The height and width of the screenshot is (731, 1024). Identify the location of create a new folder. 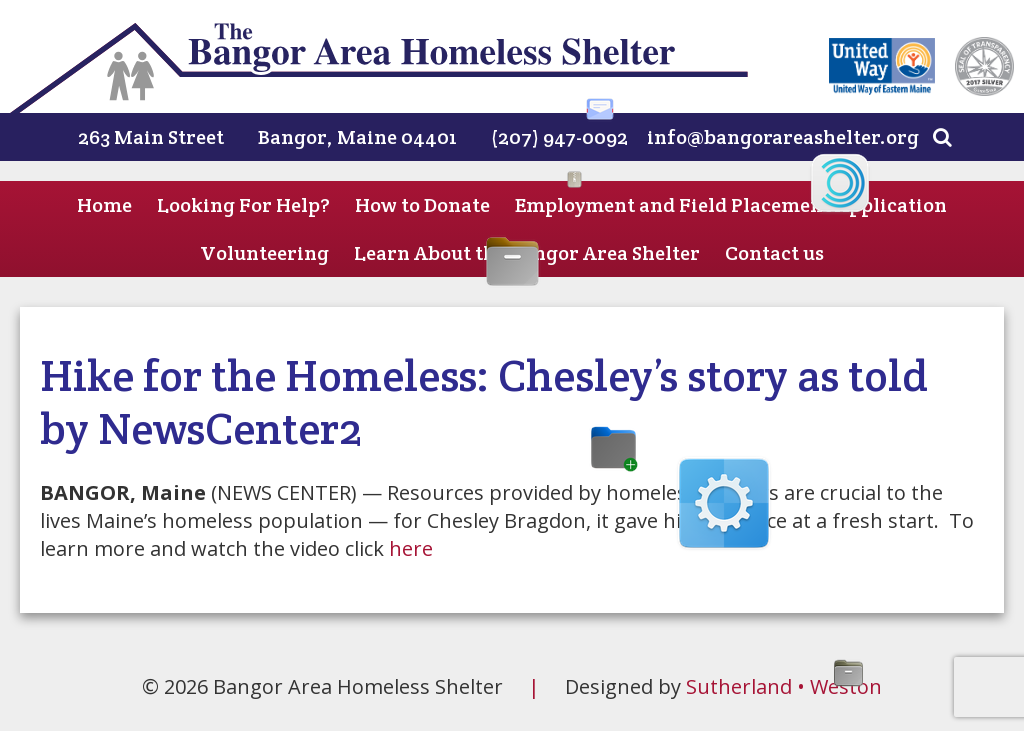
(613, 447).